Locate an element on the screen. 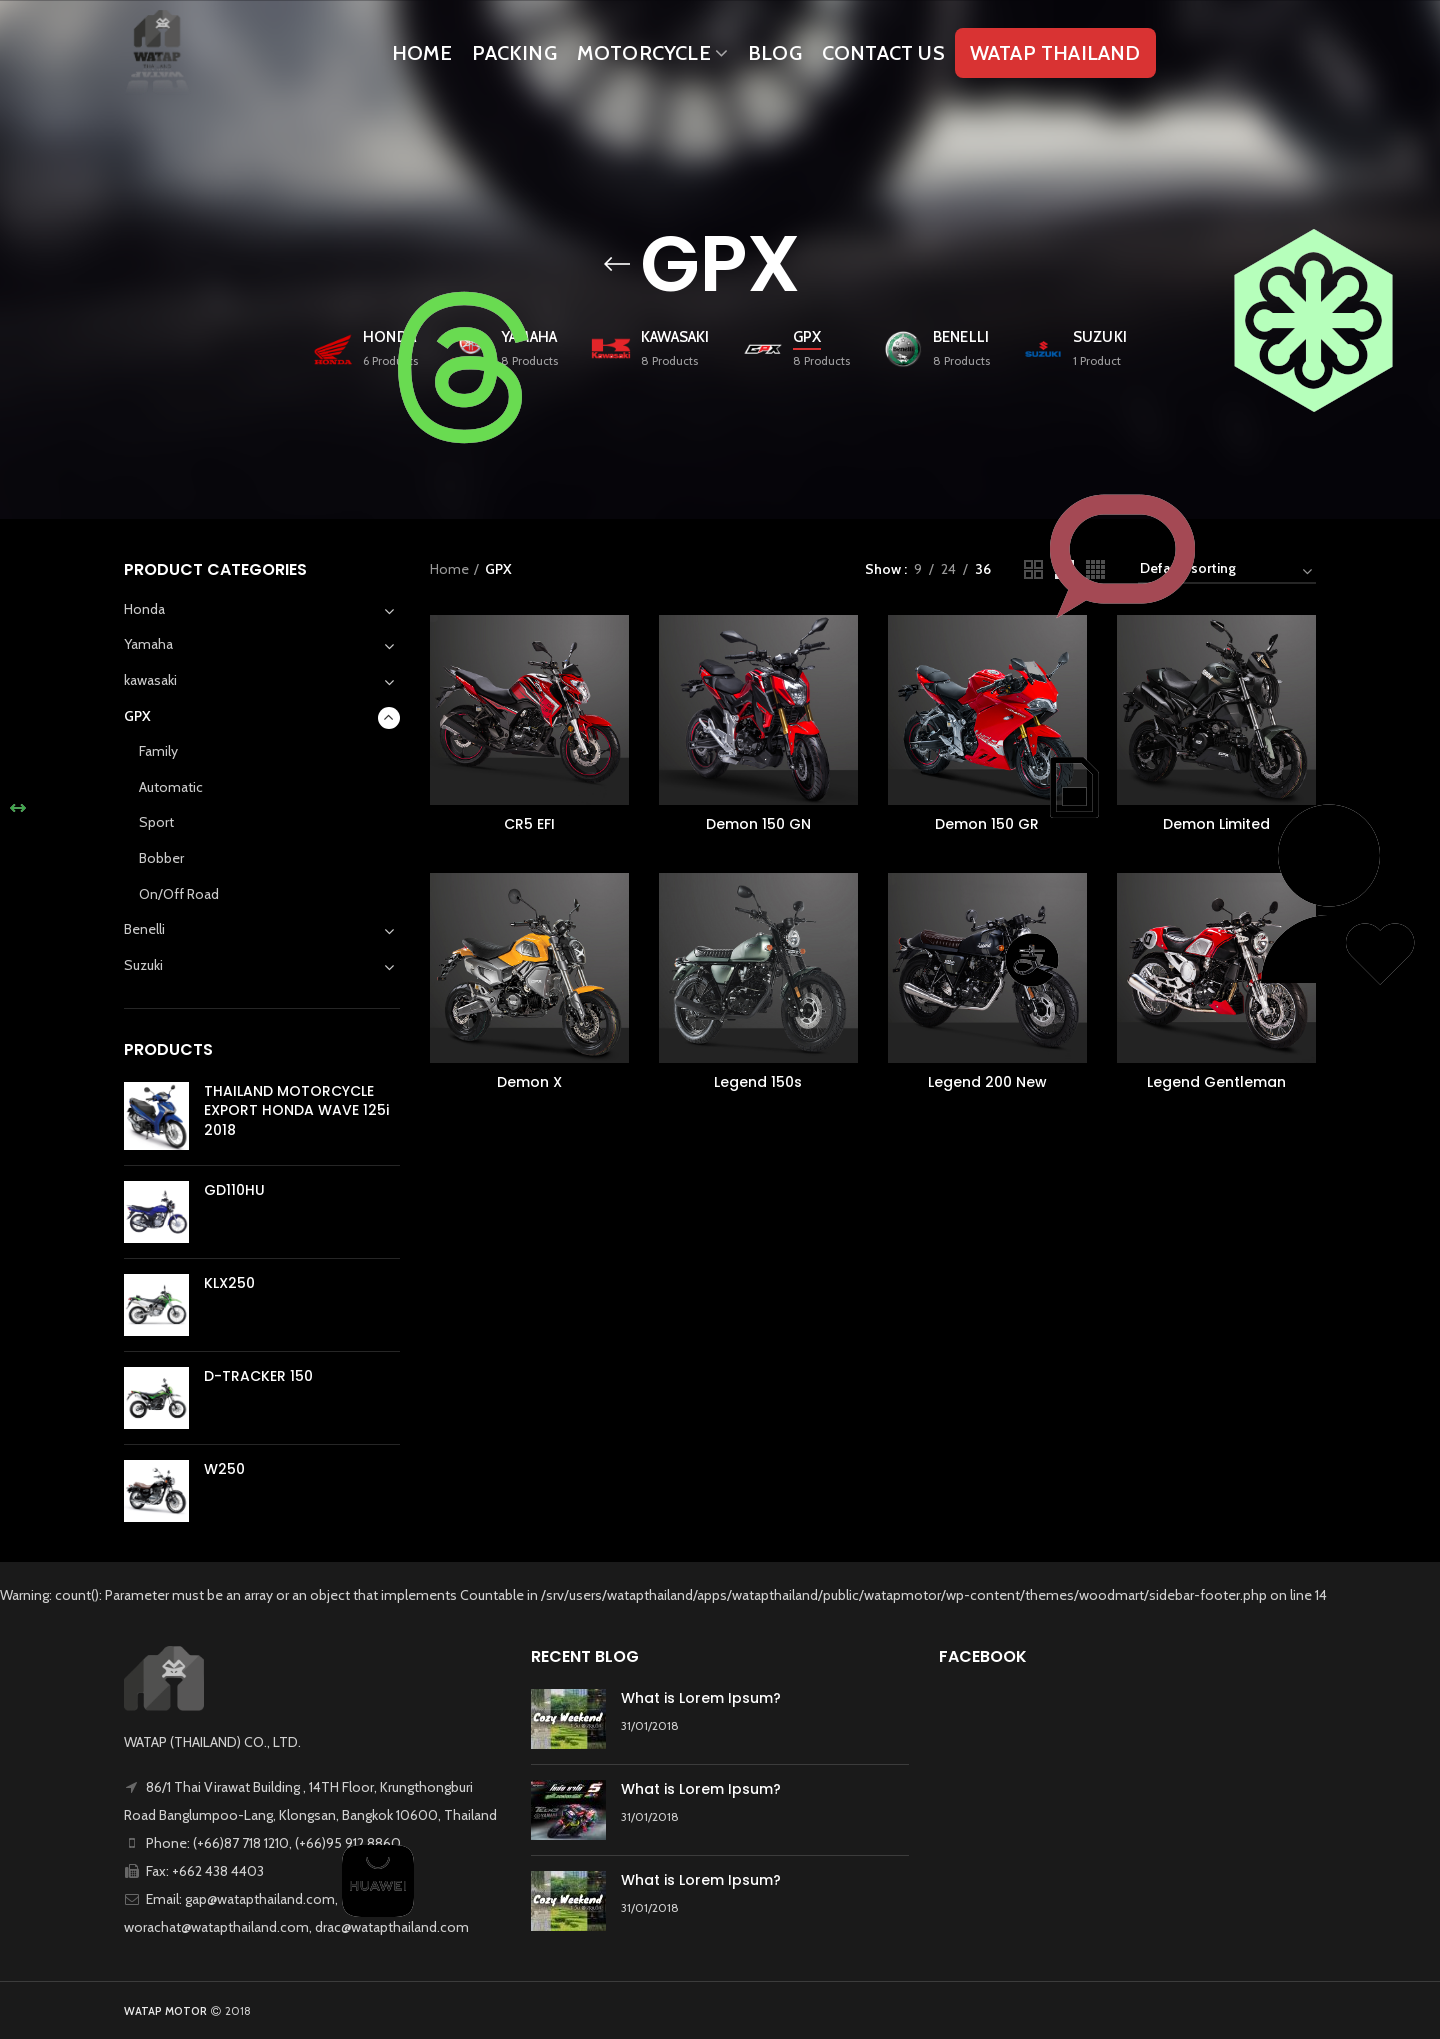  open boxy svg vector graphics editor is located at coordinates (1313, 320).